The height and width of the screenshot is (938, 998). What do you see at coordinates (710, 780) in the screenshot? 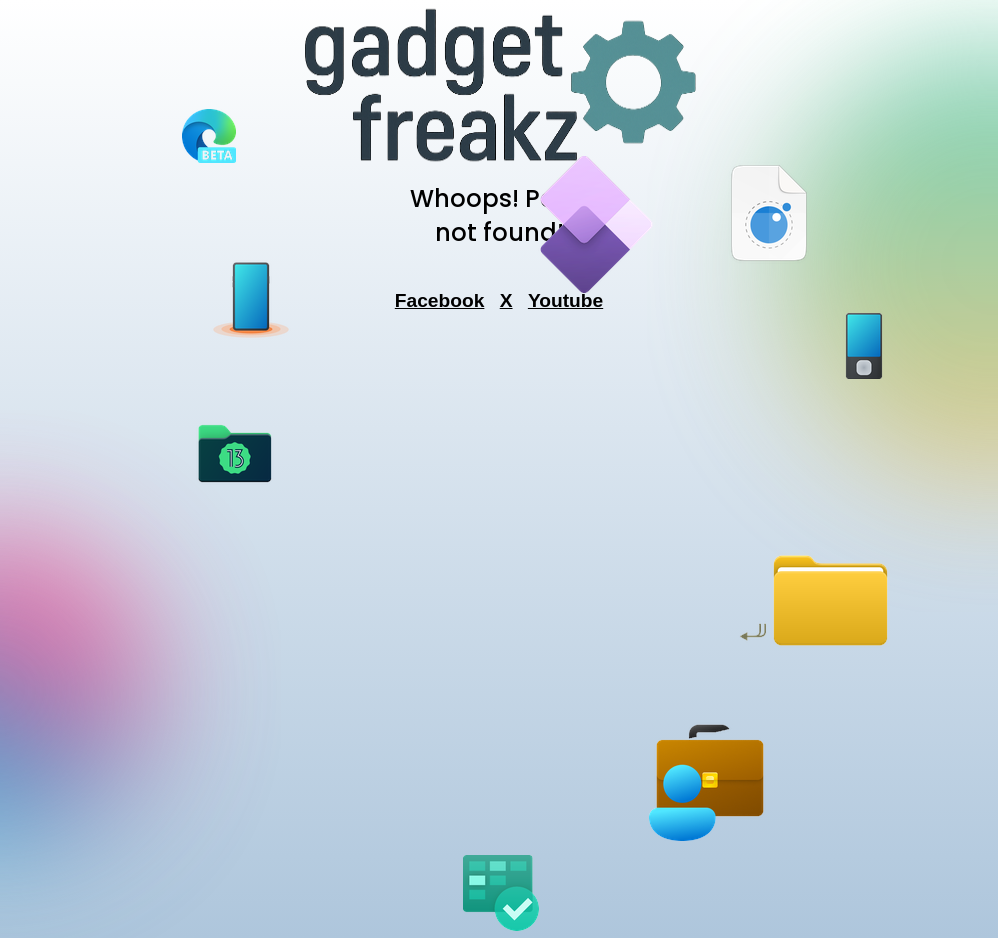
I see `access your work profile or business account` at bounding box center [710, 780].